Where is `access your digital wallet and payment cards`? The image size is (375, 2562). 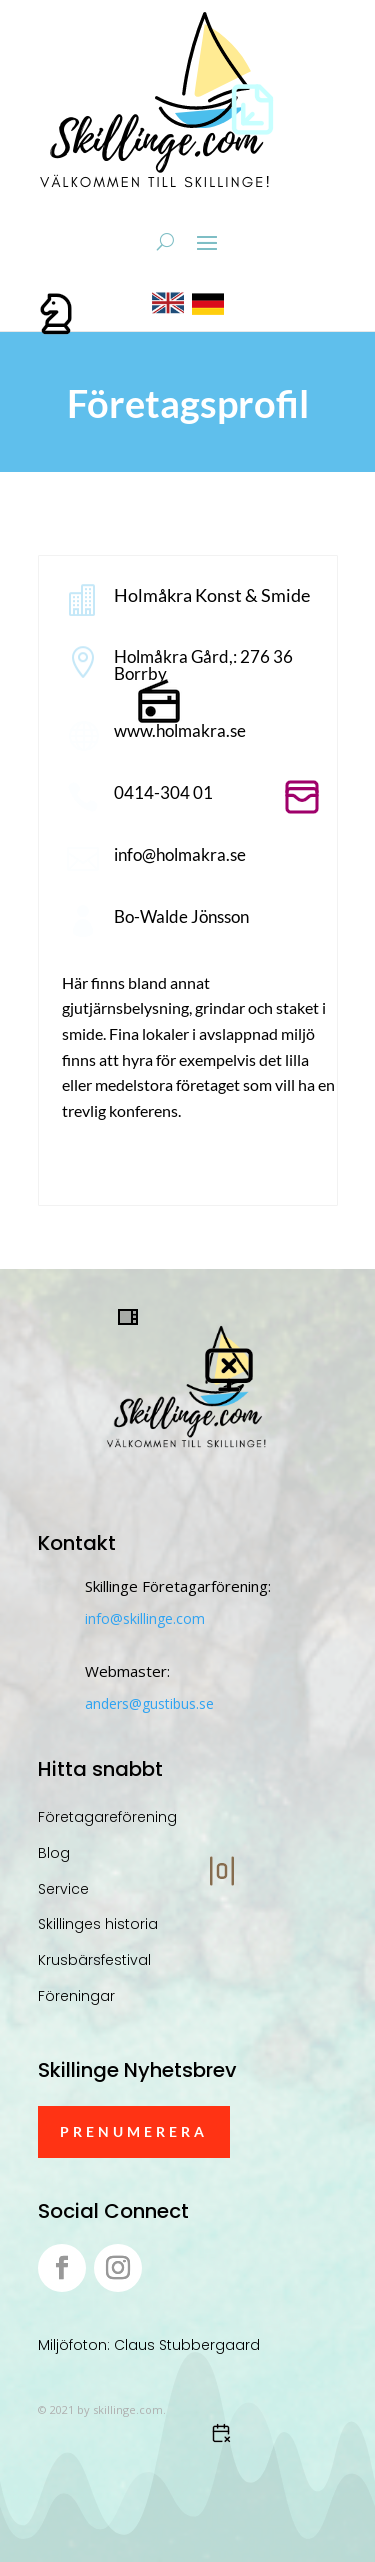
access your digital wallet and payment cards is located at coordinates (302, 797).